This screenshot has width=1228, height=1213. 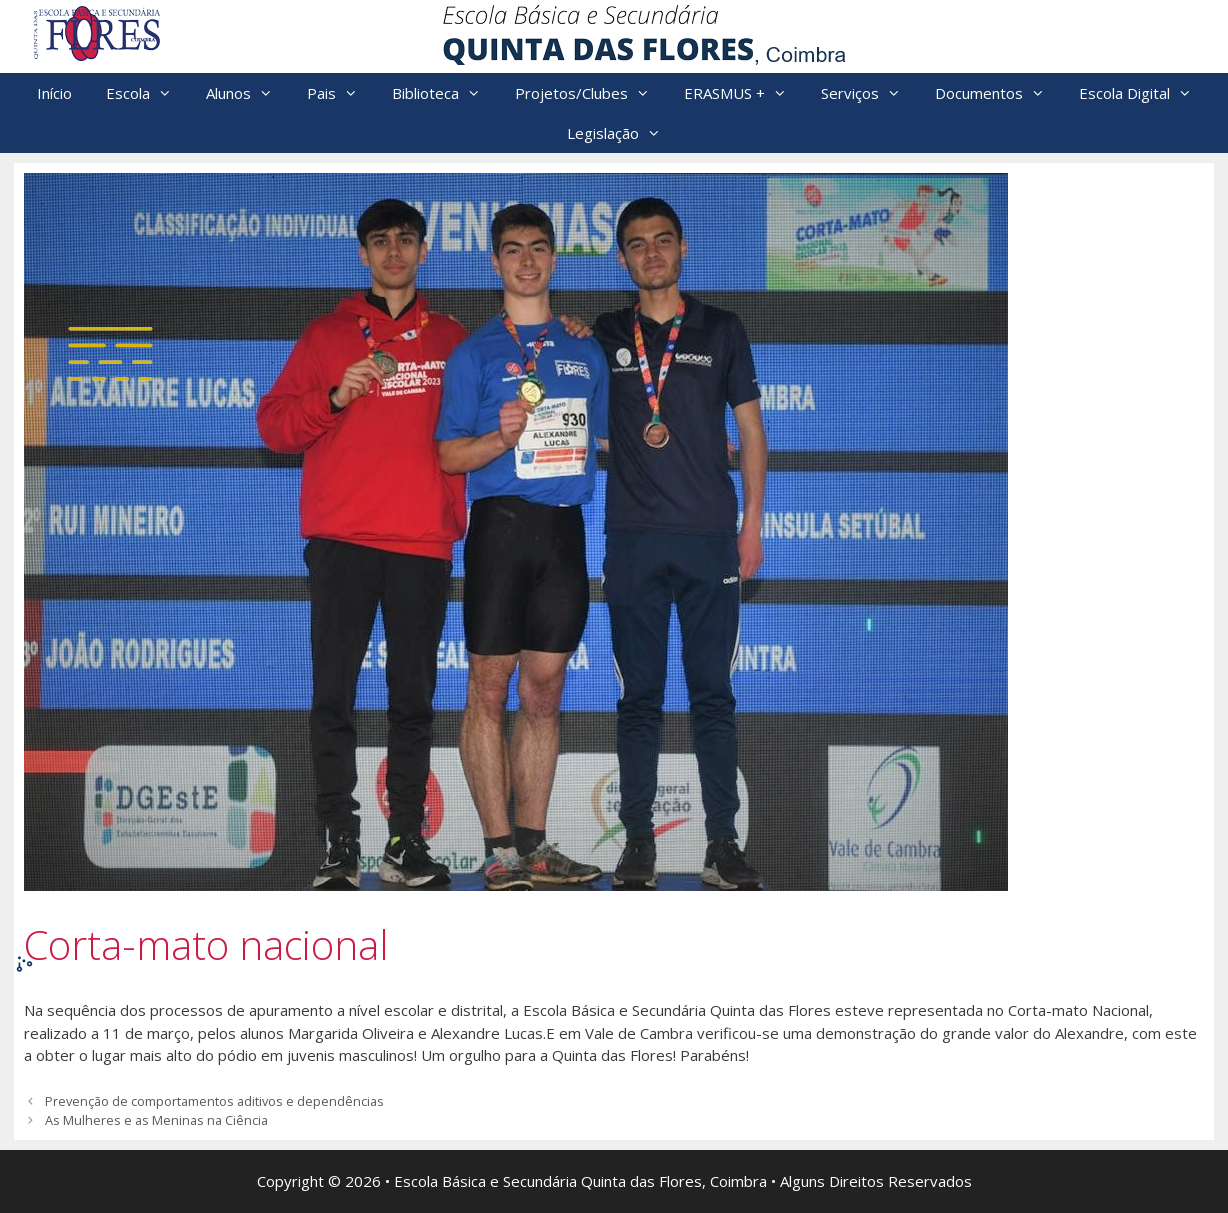 I want to click on apply a gradient fill to selected object, so click(x=110, y=355).